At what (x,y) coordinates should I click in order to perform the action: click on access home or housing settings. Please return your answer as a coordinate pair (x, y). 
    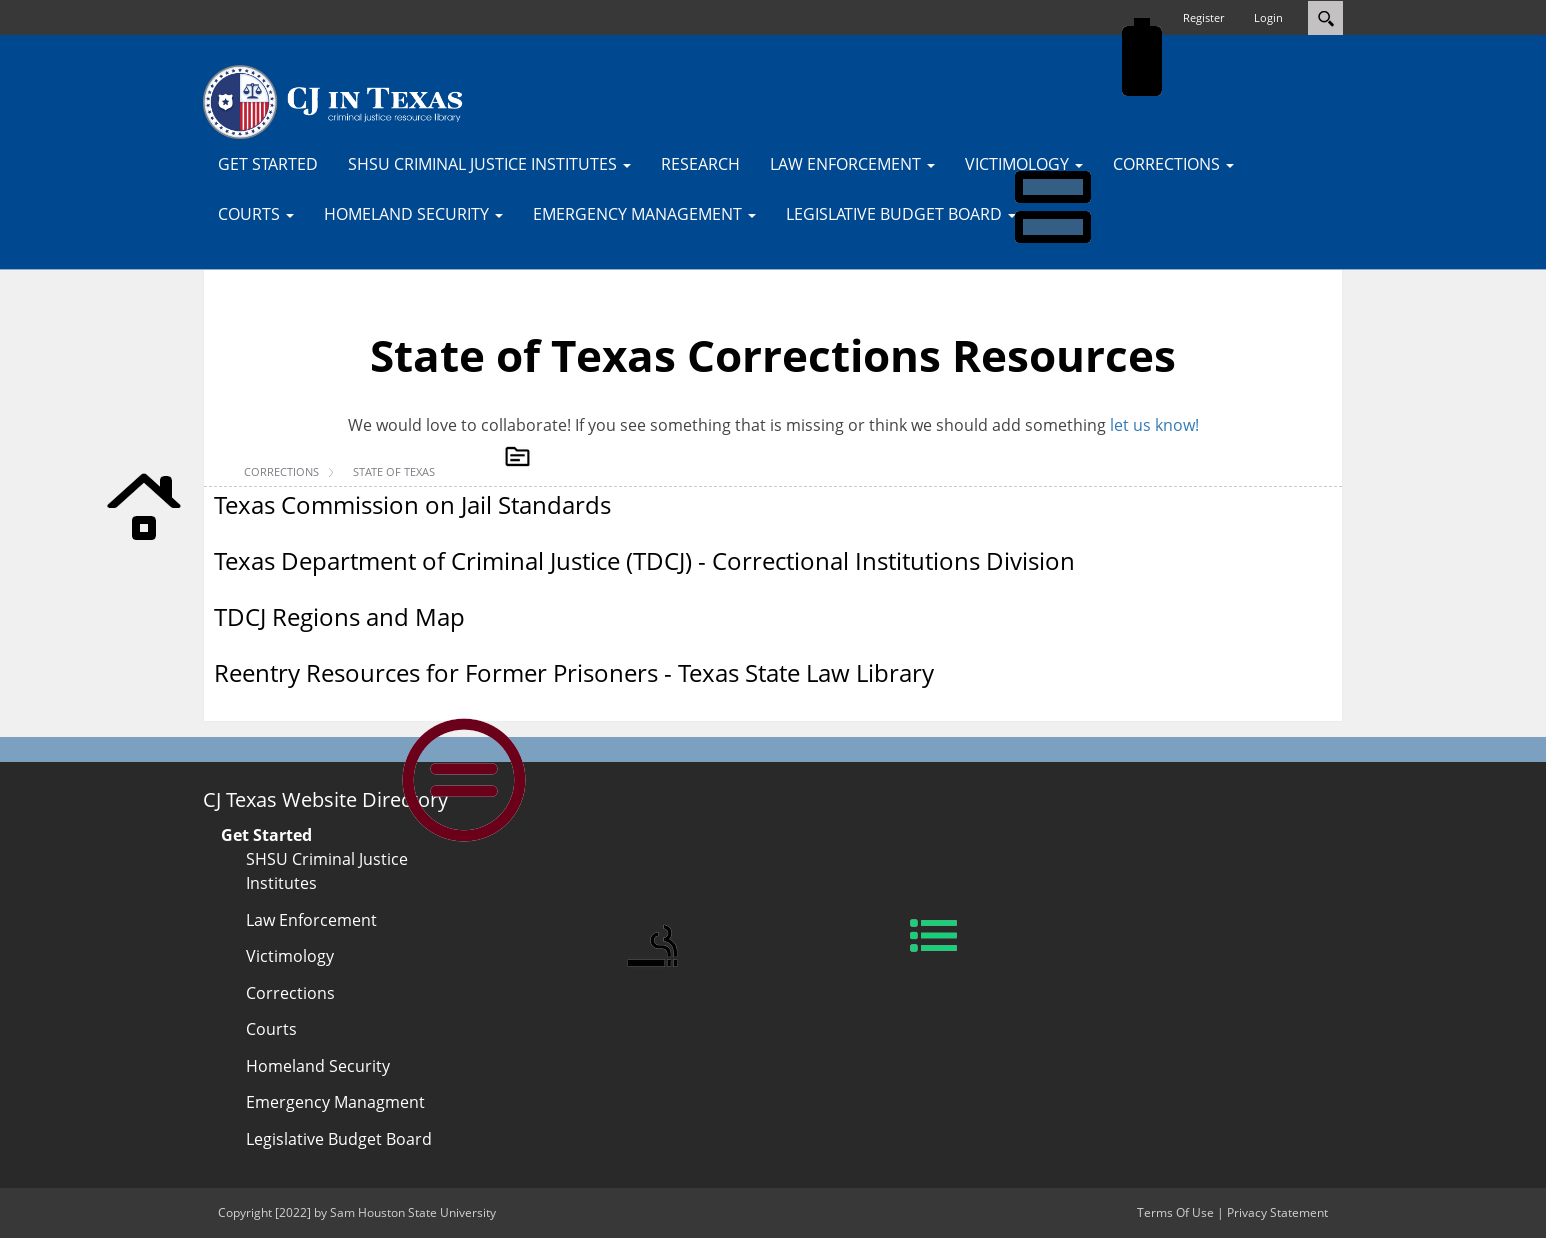
    Looking at the image, I should click on (144, 508).